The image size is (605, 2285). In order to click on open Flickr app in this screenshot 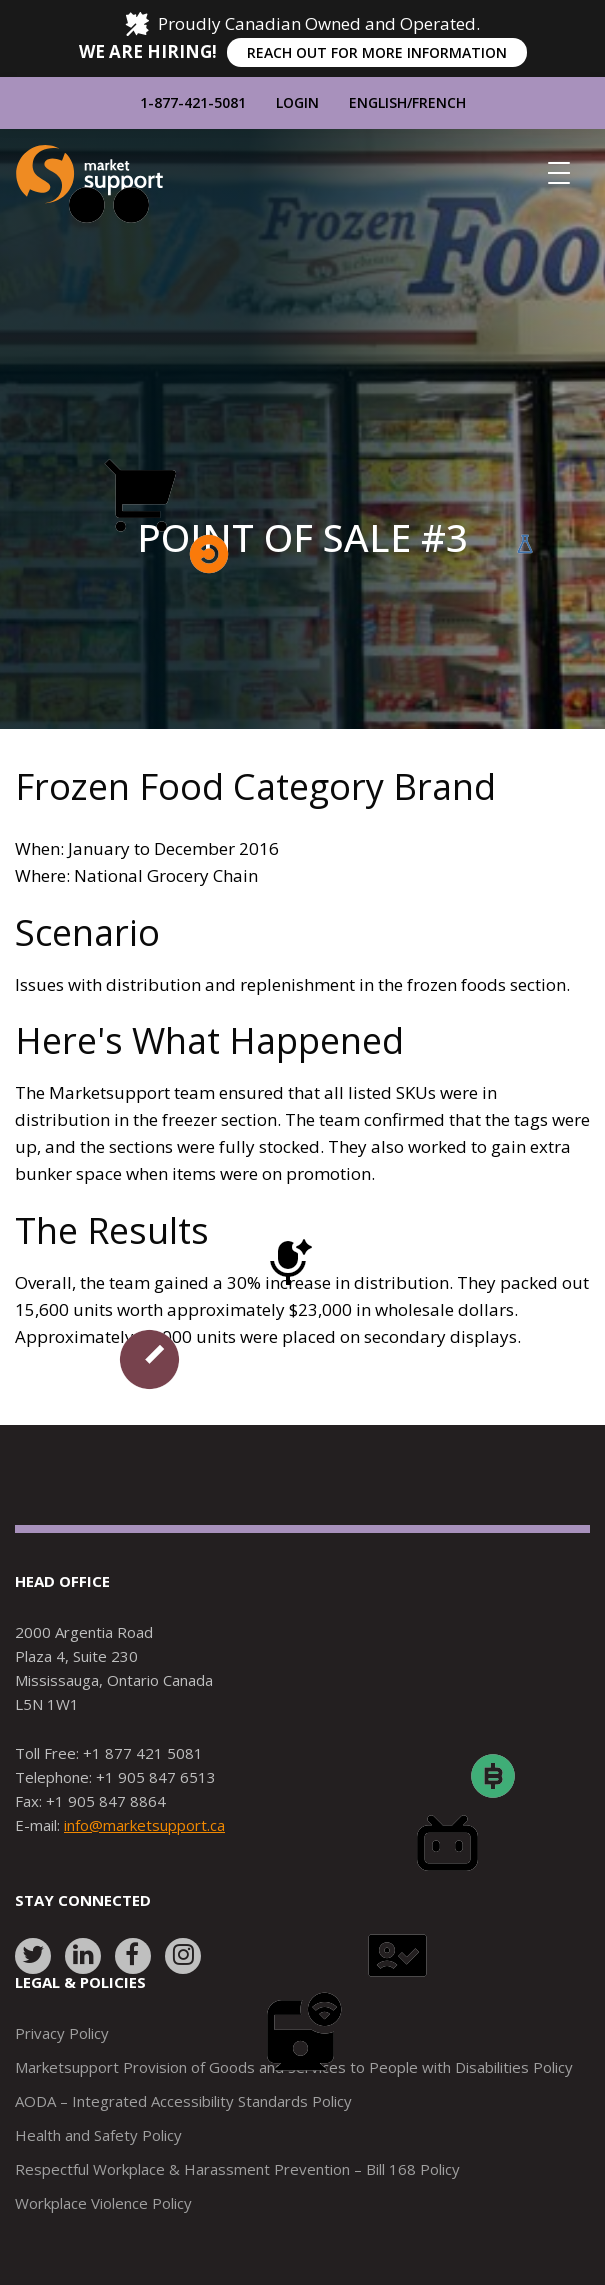, I will do `click(109, 205)`.